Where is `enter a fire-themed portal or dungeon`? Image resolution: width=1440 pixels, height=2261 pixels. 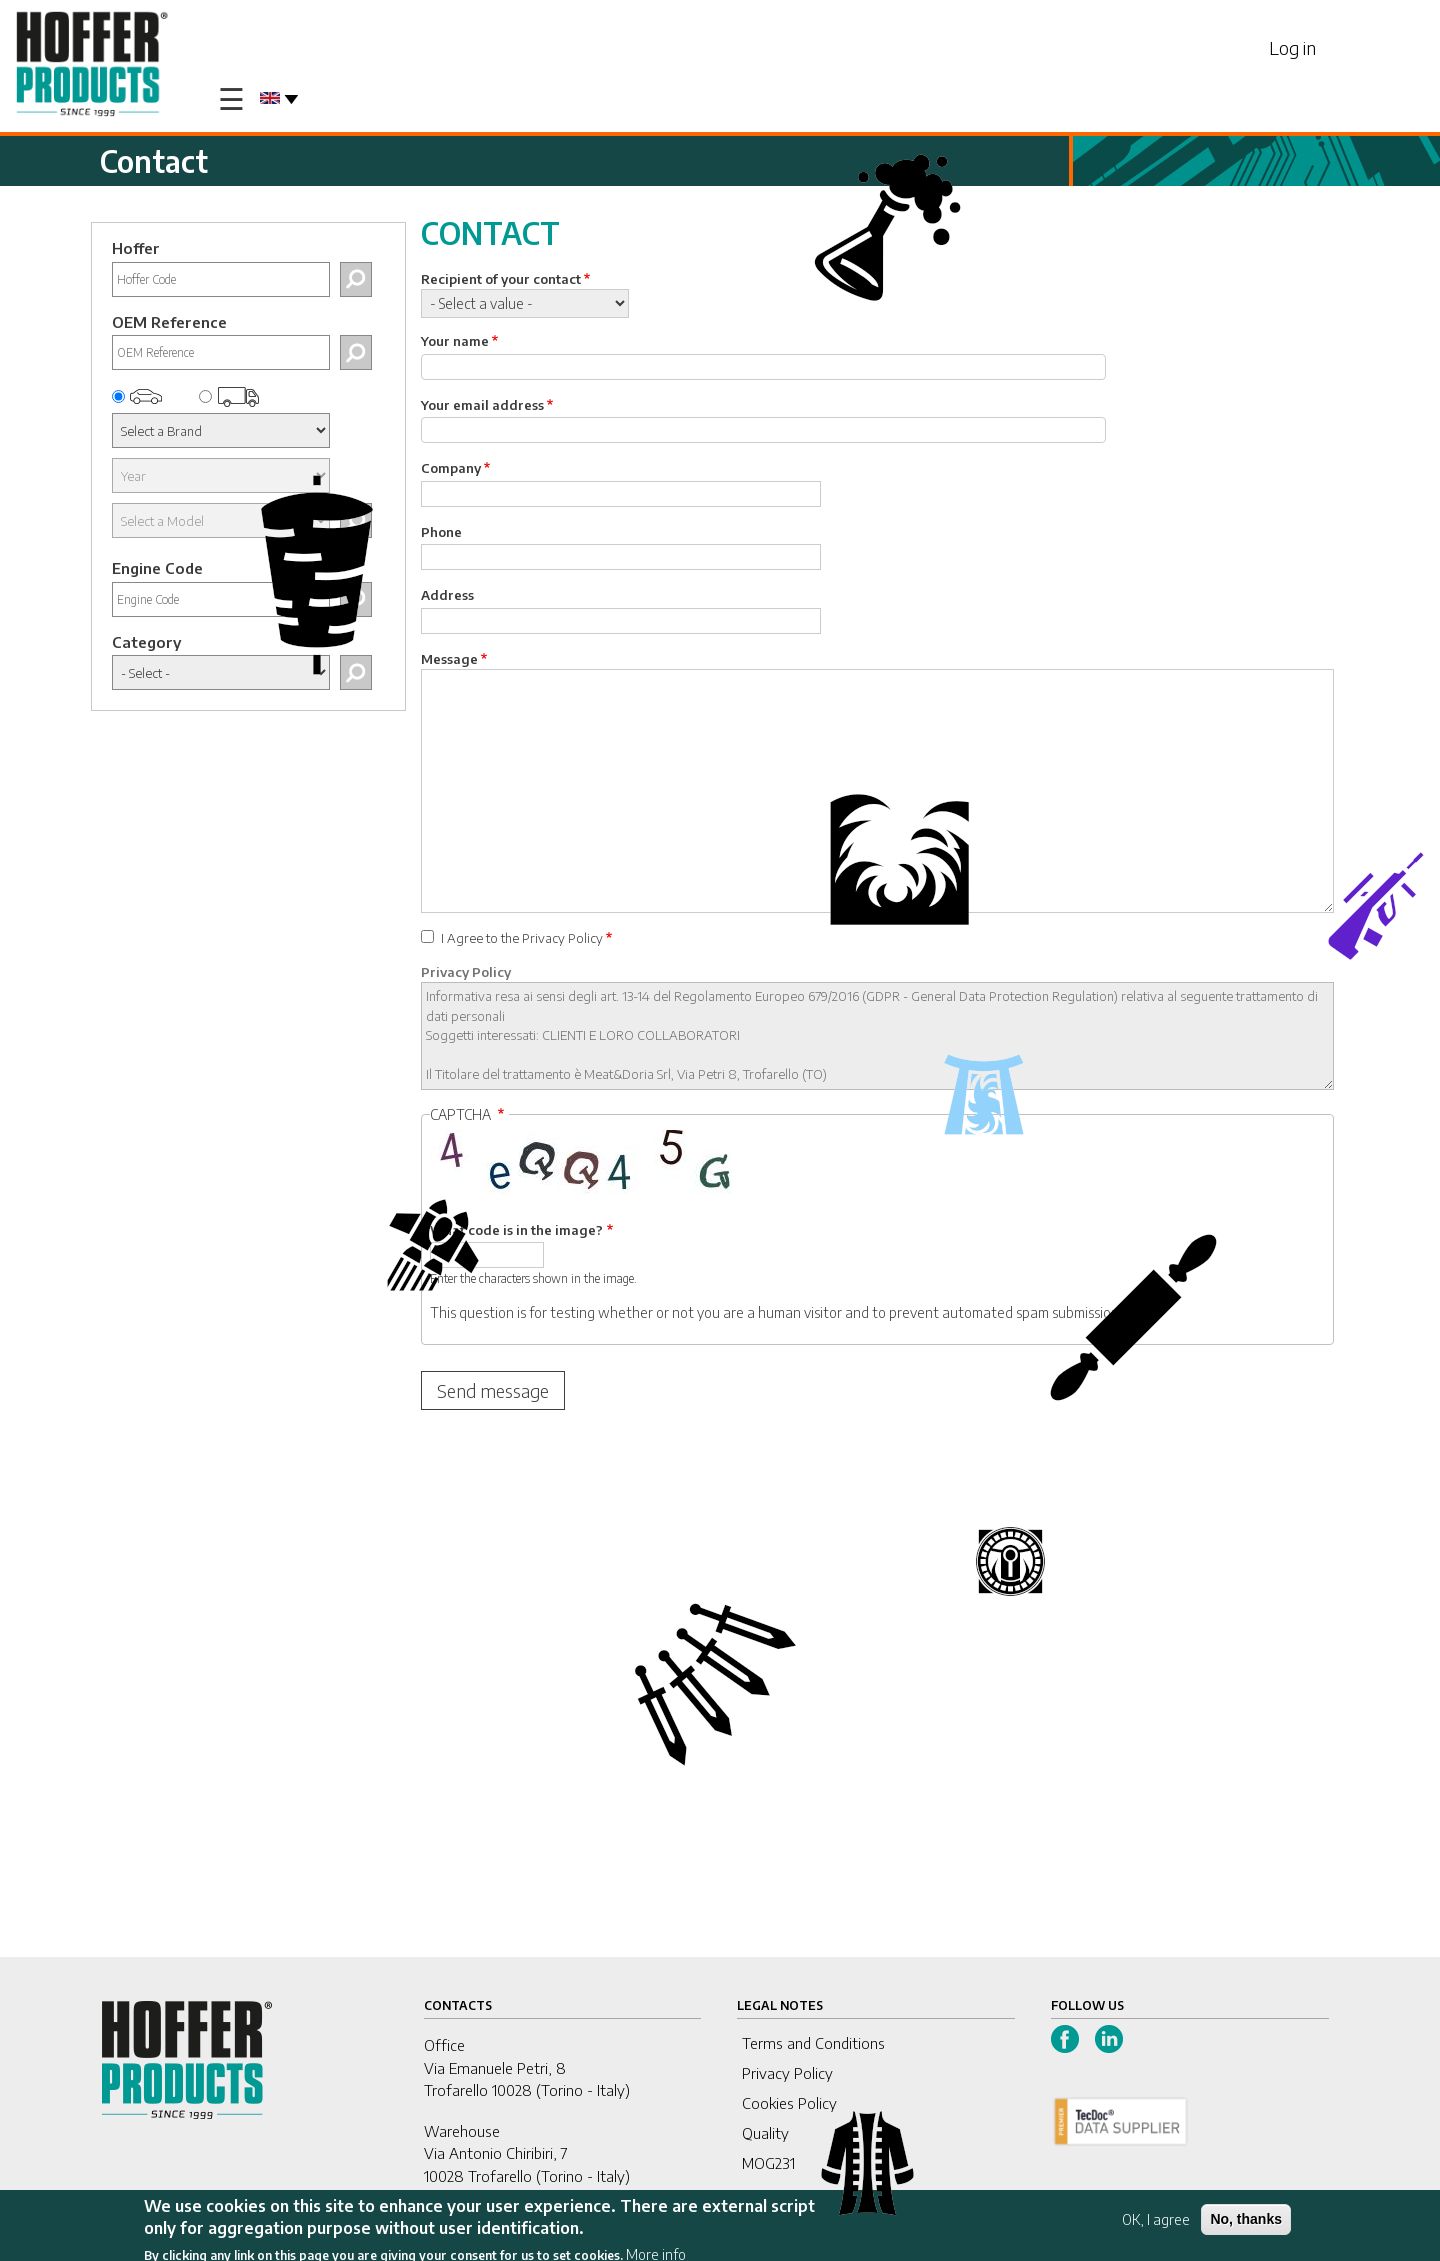
enter a fire-themed portal or dungeon is located at coordinates (899, 855).